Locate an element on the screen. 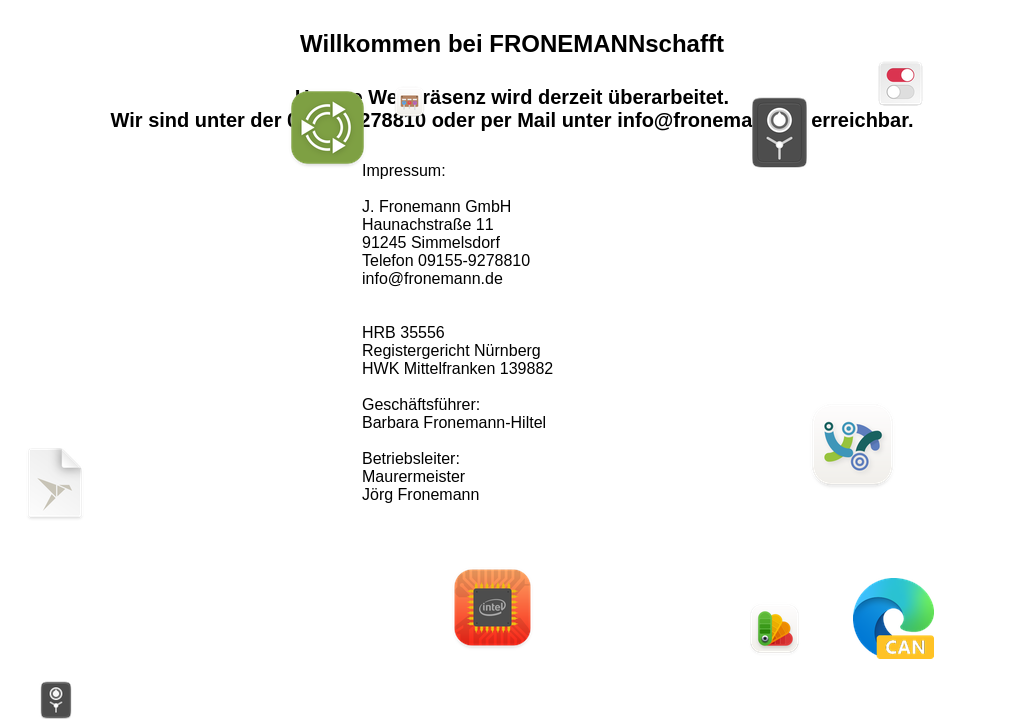  open sk1 color picker application is located at coordinates (774, 628).